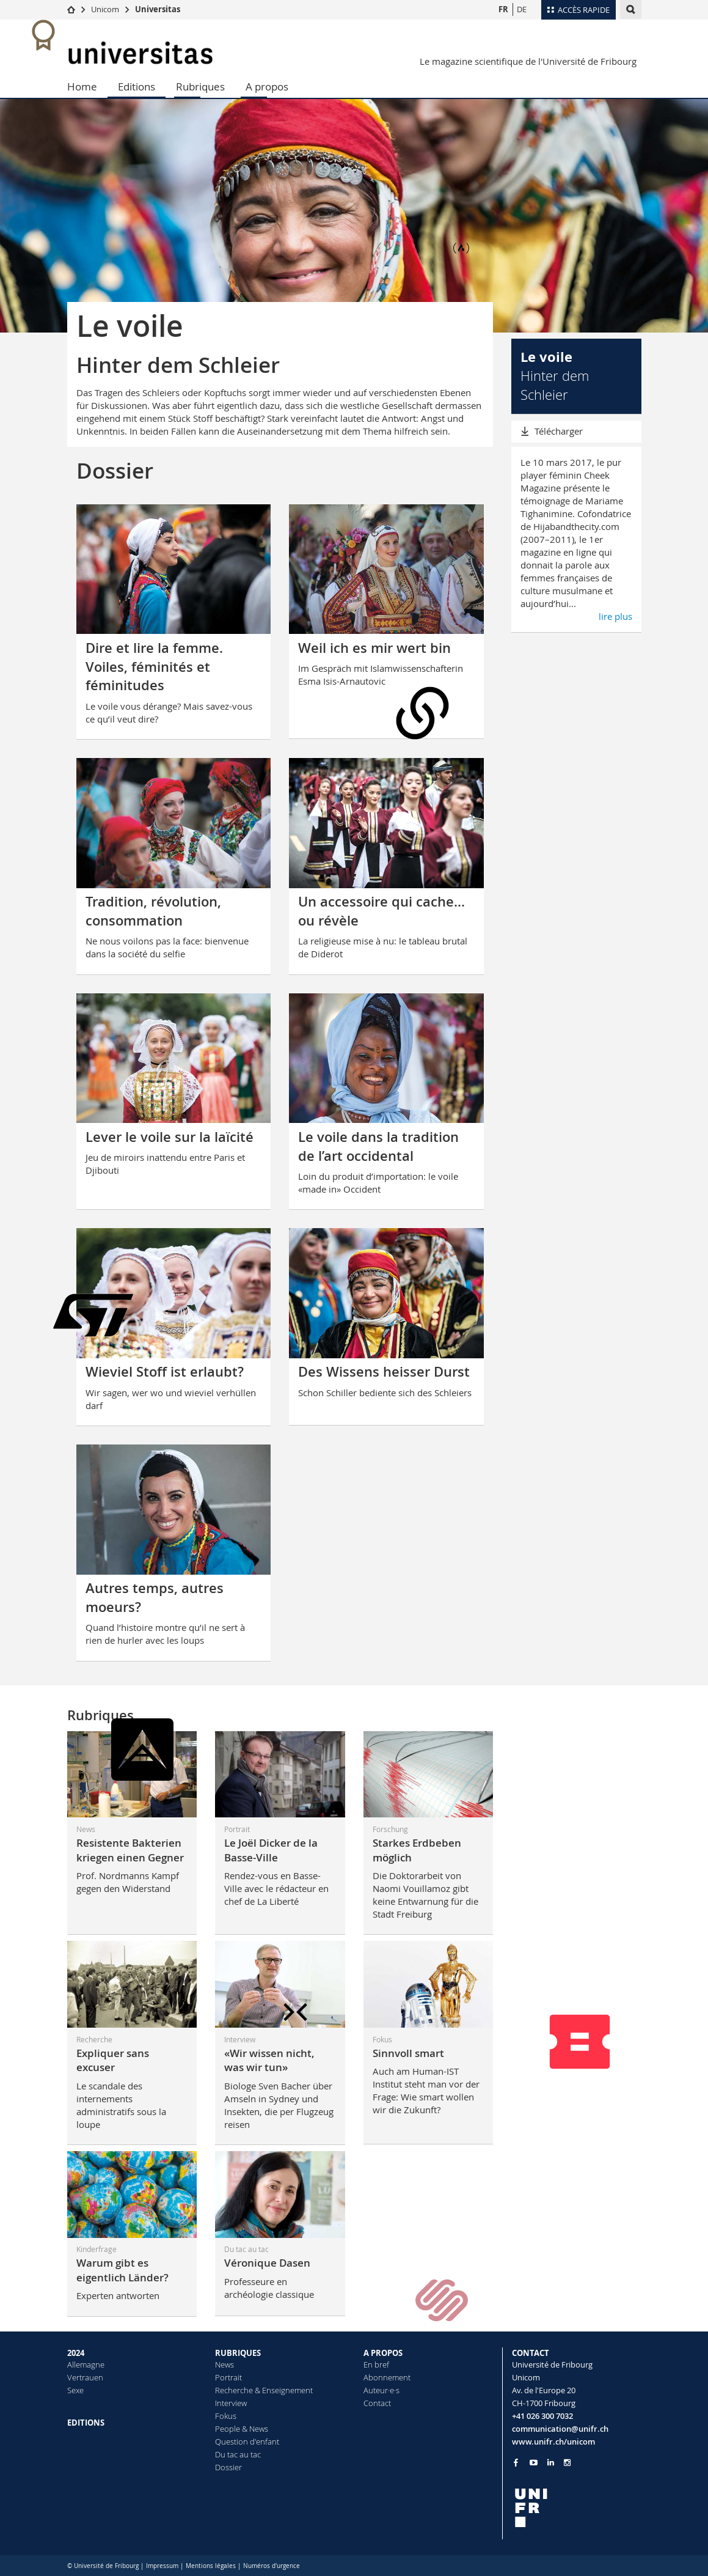 This screenshot has height=2576, width=708. Describe the element at coordinates (580, 2042) in the screenshot. I see `view available coupons or discounts` at that location.